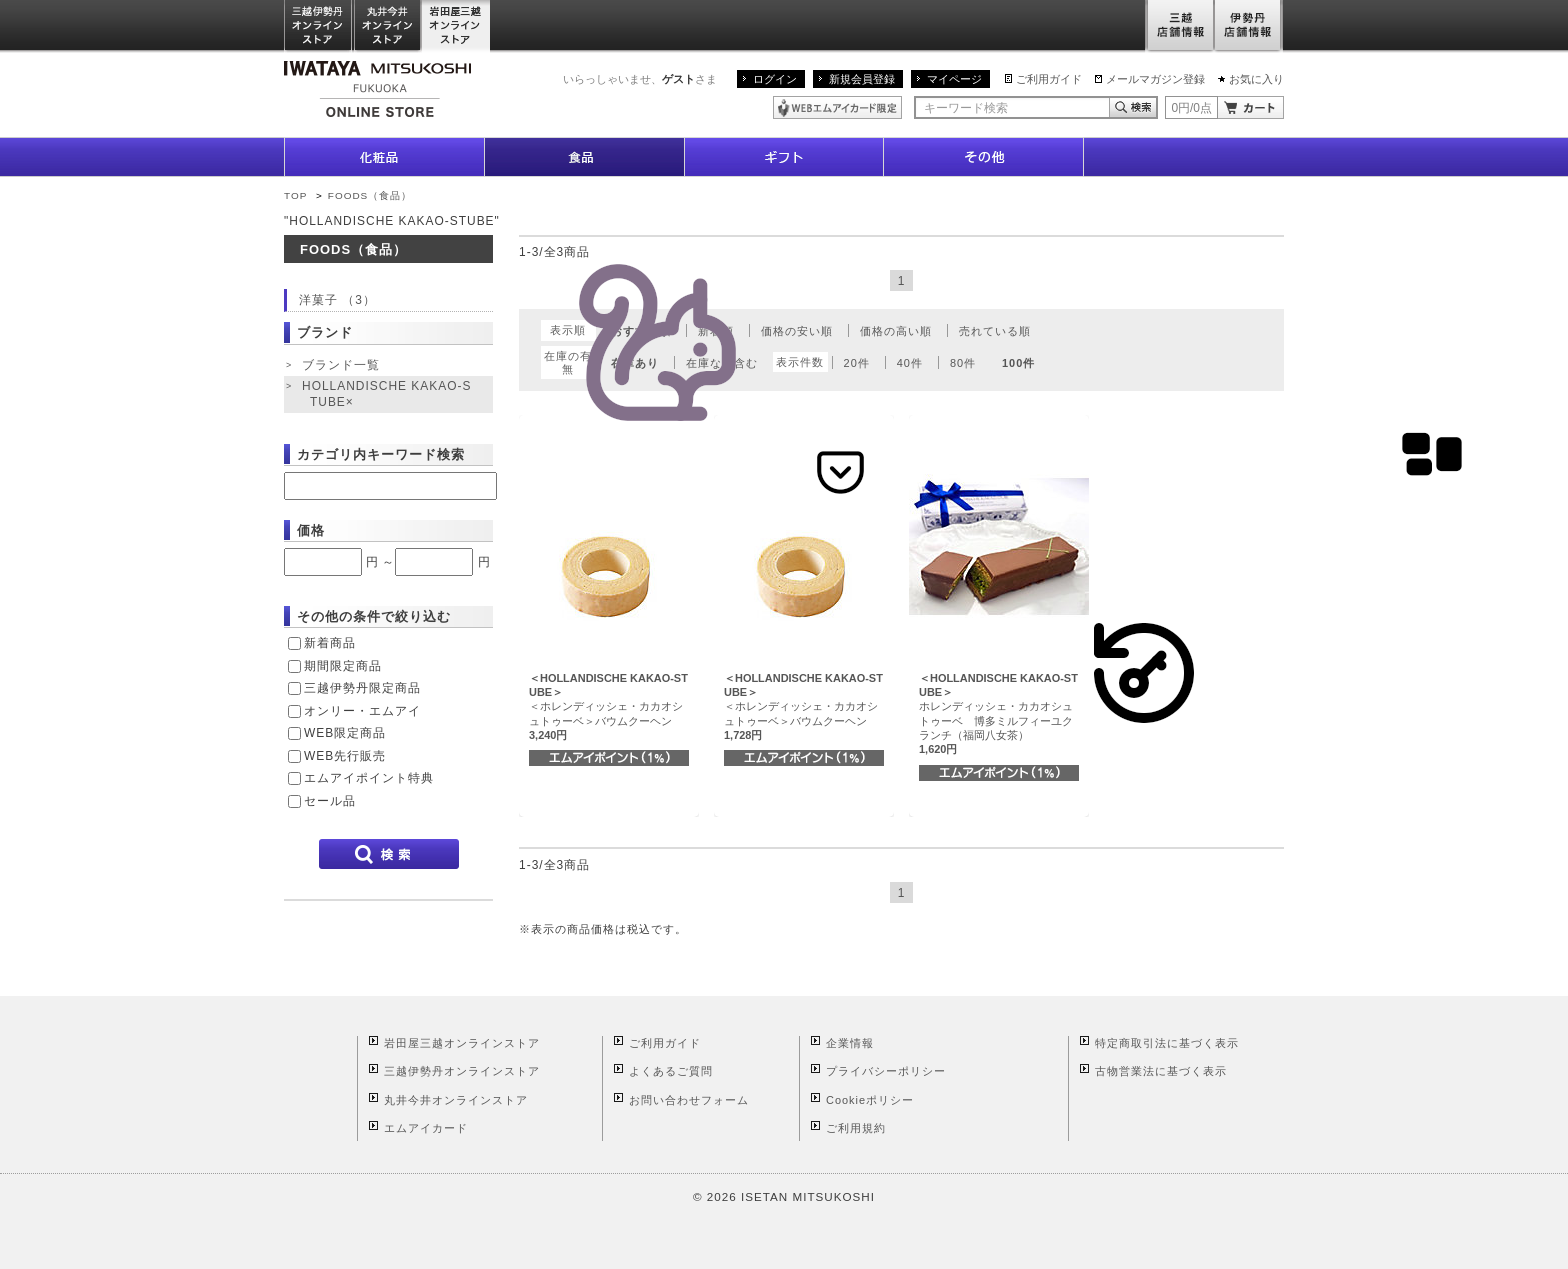 The image size is (1568, 1269). Describe the element at coordinates (840, 472) in the screenshot. I see `save to pocket for later reading` at that location.